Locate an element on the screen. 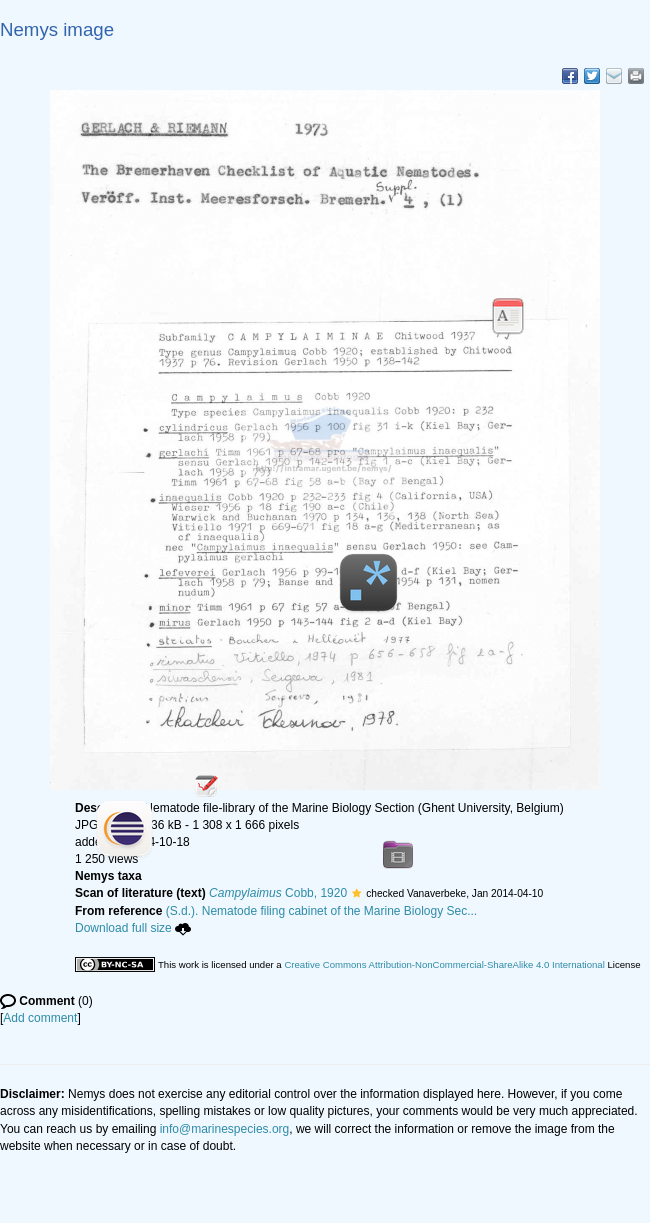 The image size is (650, 1223). open your videos folder is located at coordinates (398, 854).